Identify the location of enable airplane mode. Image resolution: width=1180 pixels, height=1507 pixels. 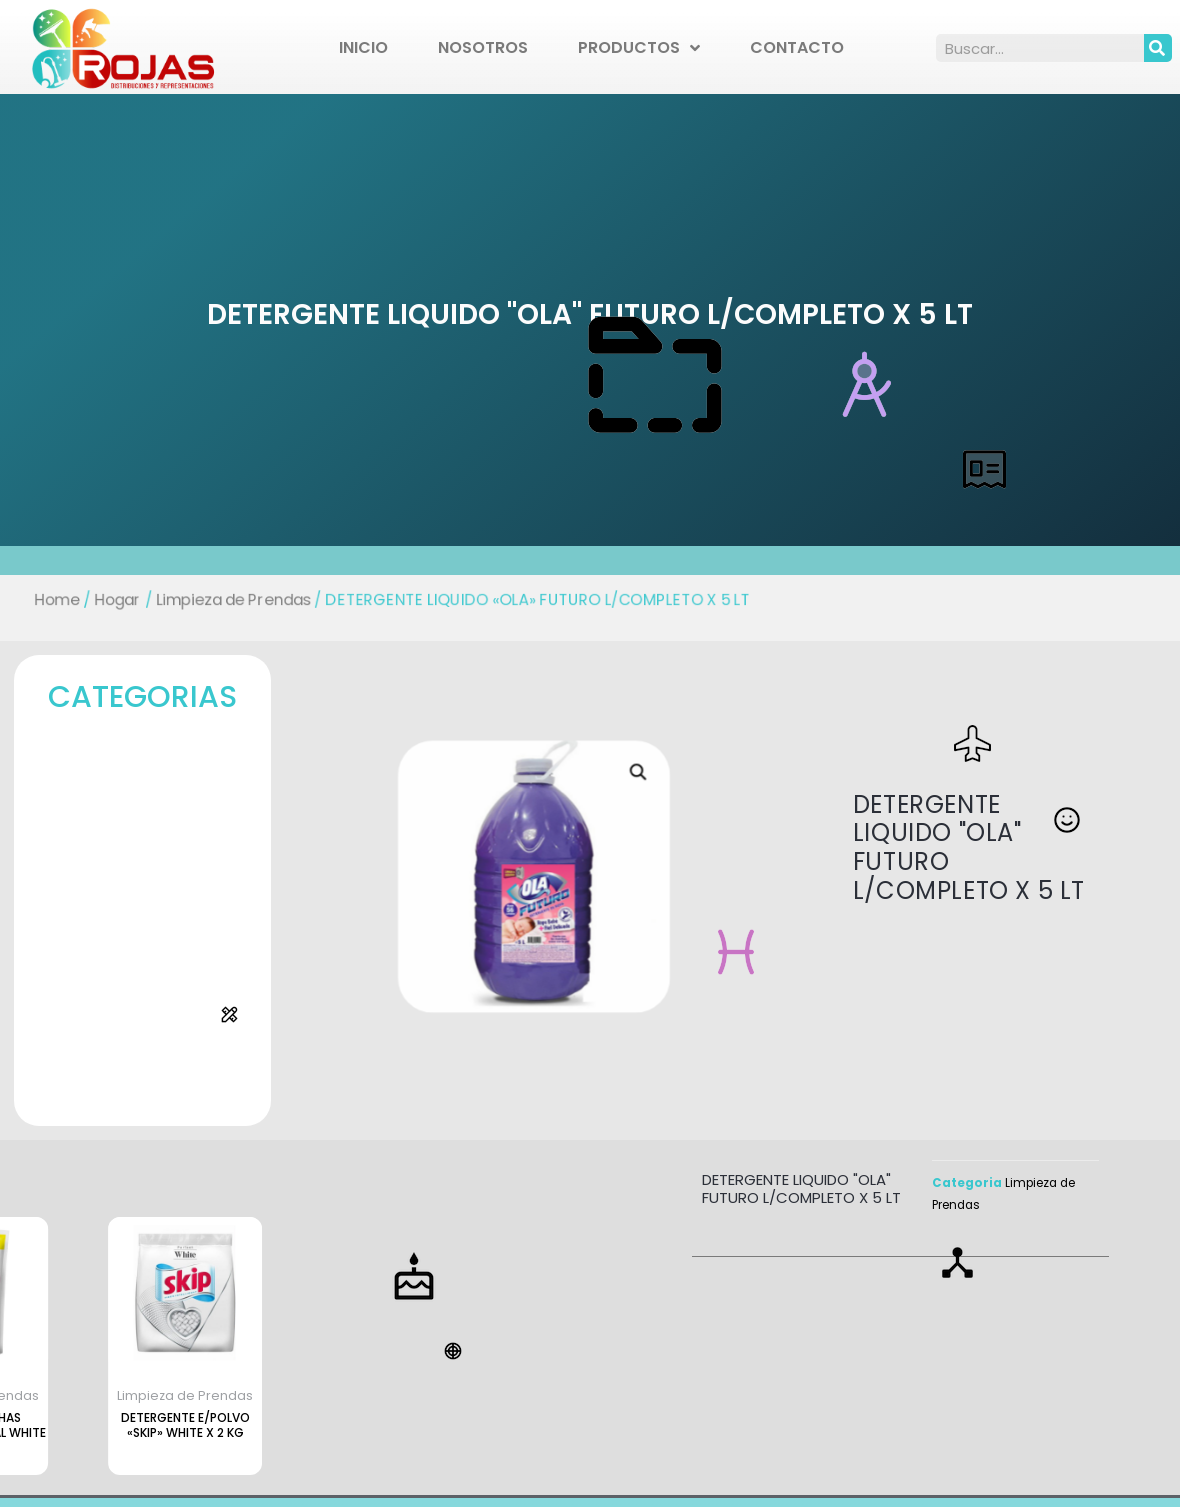
(972, 743).